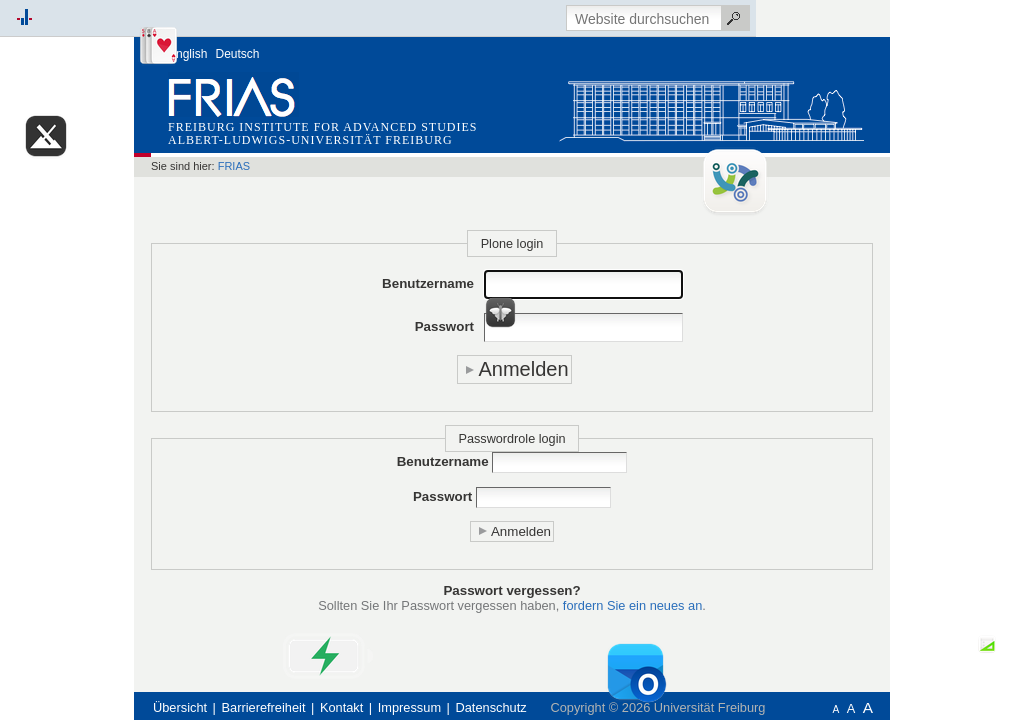 This screenshot has height=720, width=1024. I want to click on open glade interface designer, so click(987, 644).